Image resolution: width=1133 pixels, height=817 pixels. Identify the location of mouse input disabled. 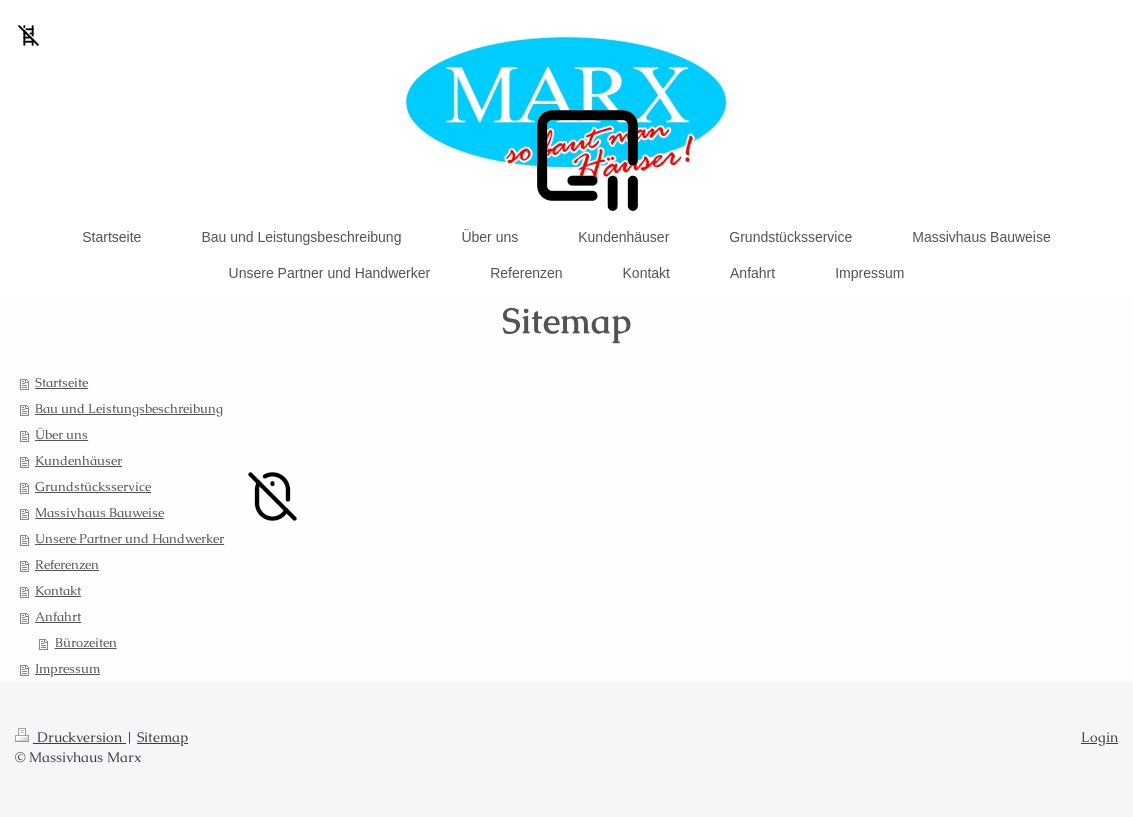
(272, 496).